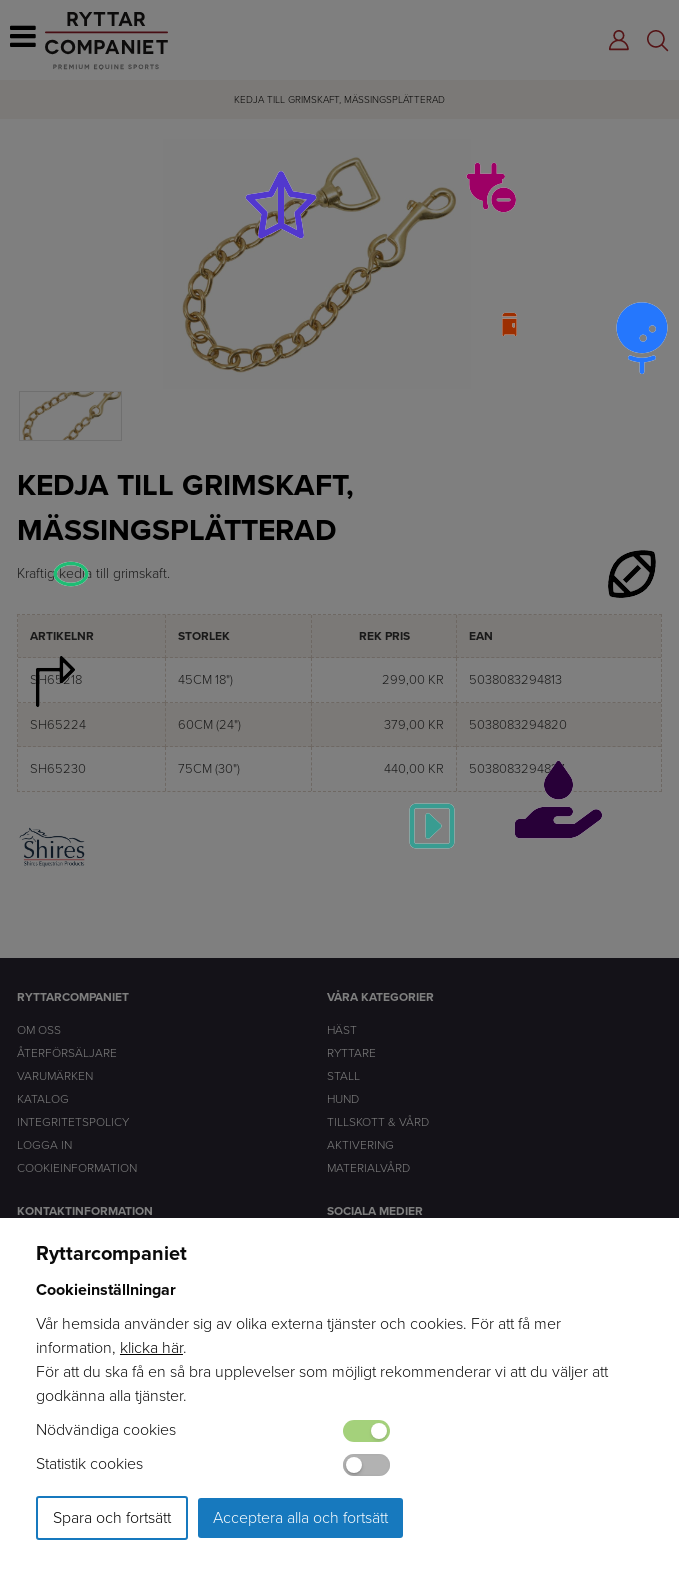 The height and width of the screenshot is (1580, 679). What do you see at coordinates (509, 324) in the screenshot?
I see `locate nearby portable restrooms` at bounding box center [509, 324].